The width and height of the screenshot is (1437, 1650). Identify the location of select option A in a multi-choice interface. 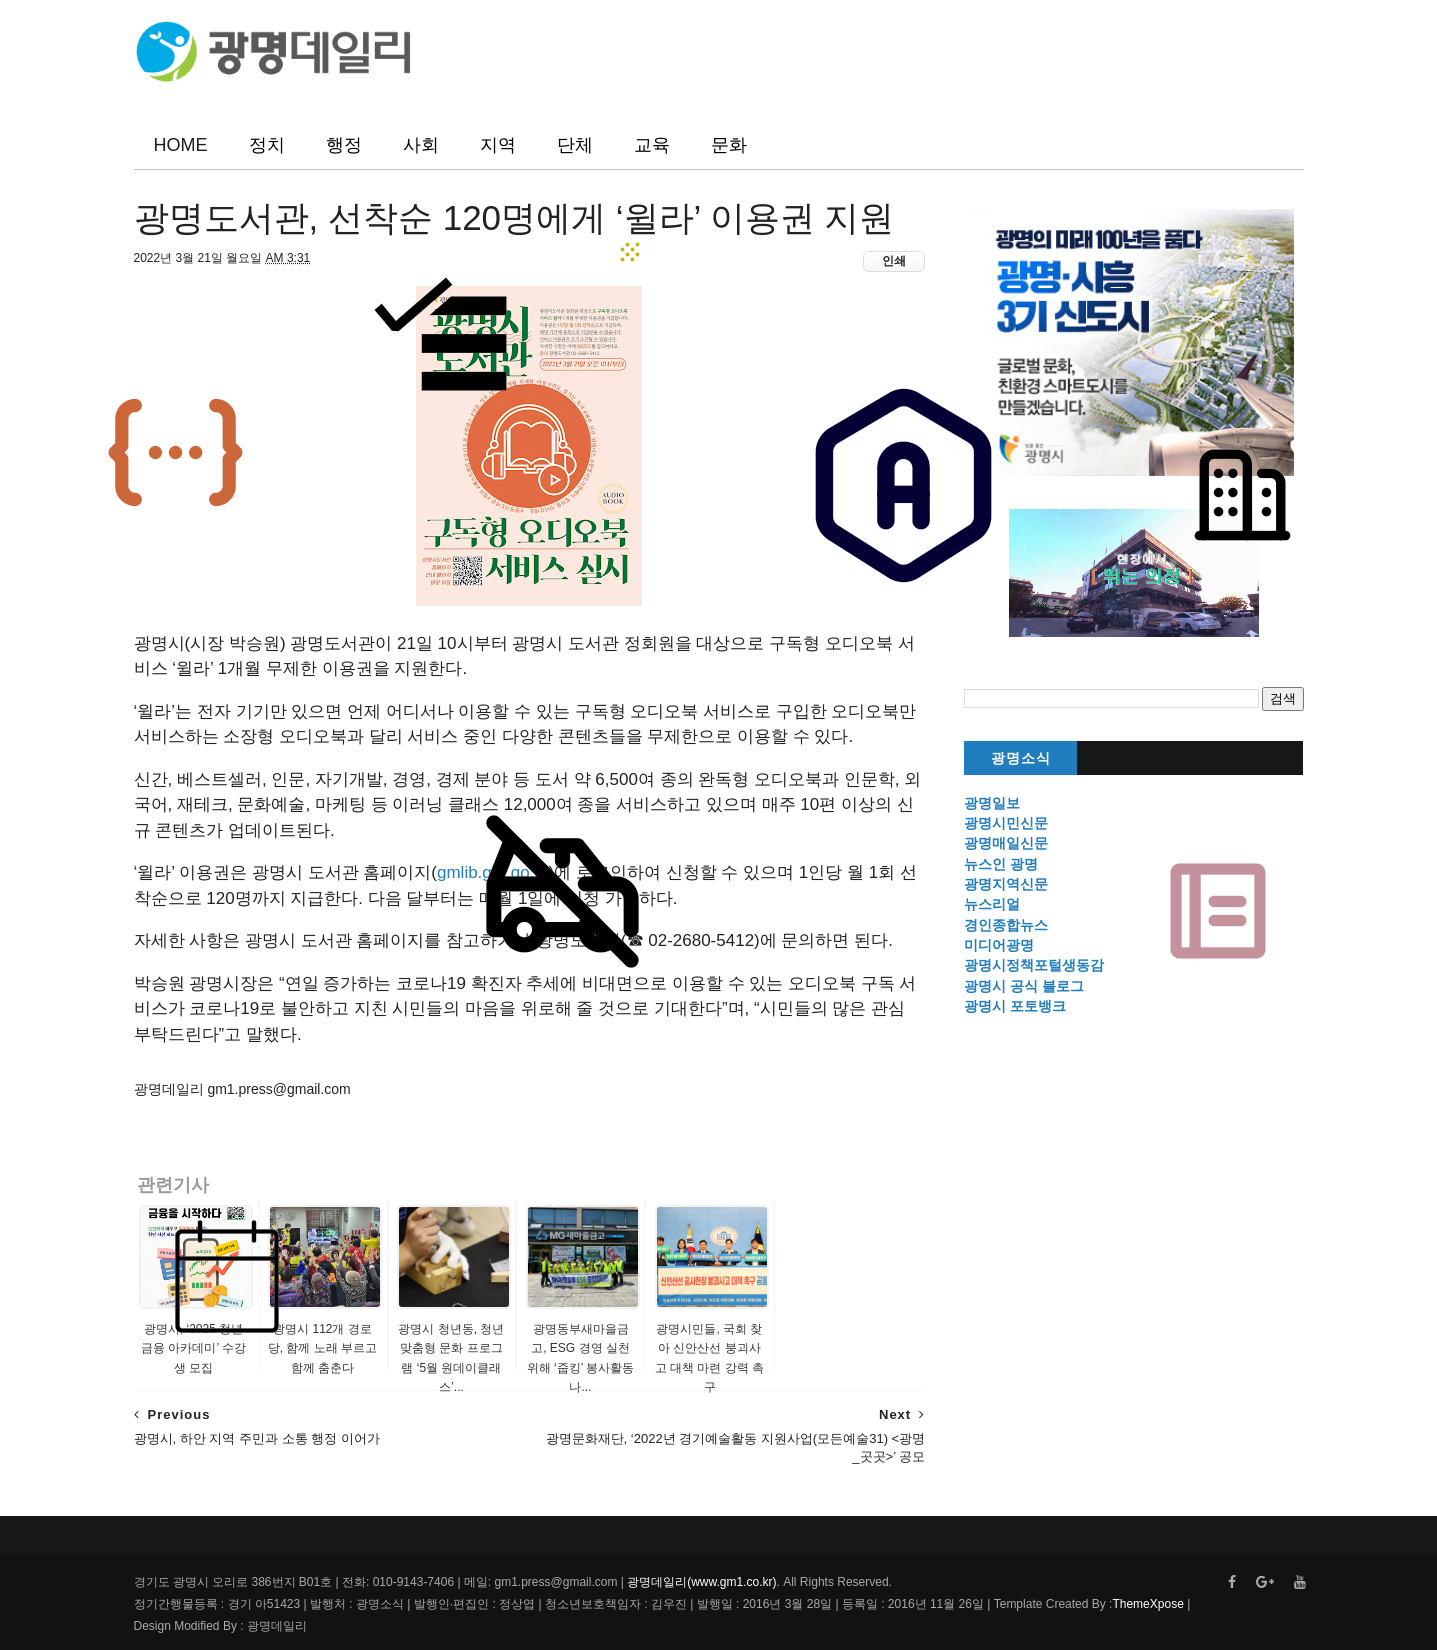
(903, 485).